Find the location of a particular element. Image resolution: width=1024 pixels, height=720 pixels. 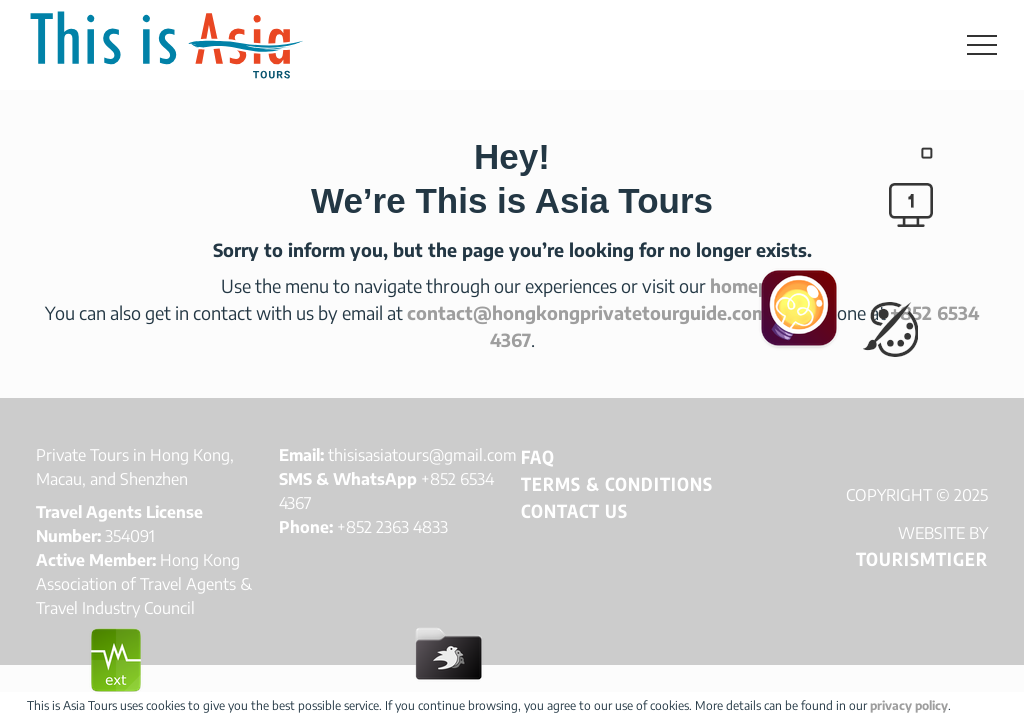

open graphics or drawing applications is located at coordinates (890, 329).